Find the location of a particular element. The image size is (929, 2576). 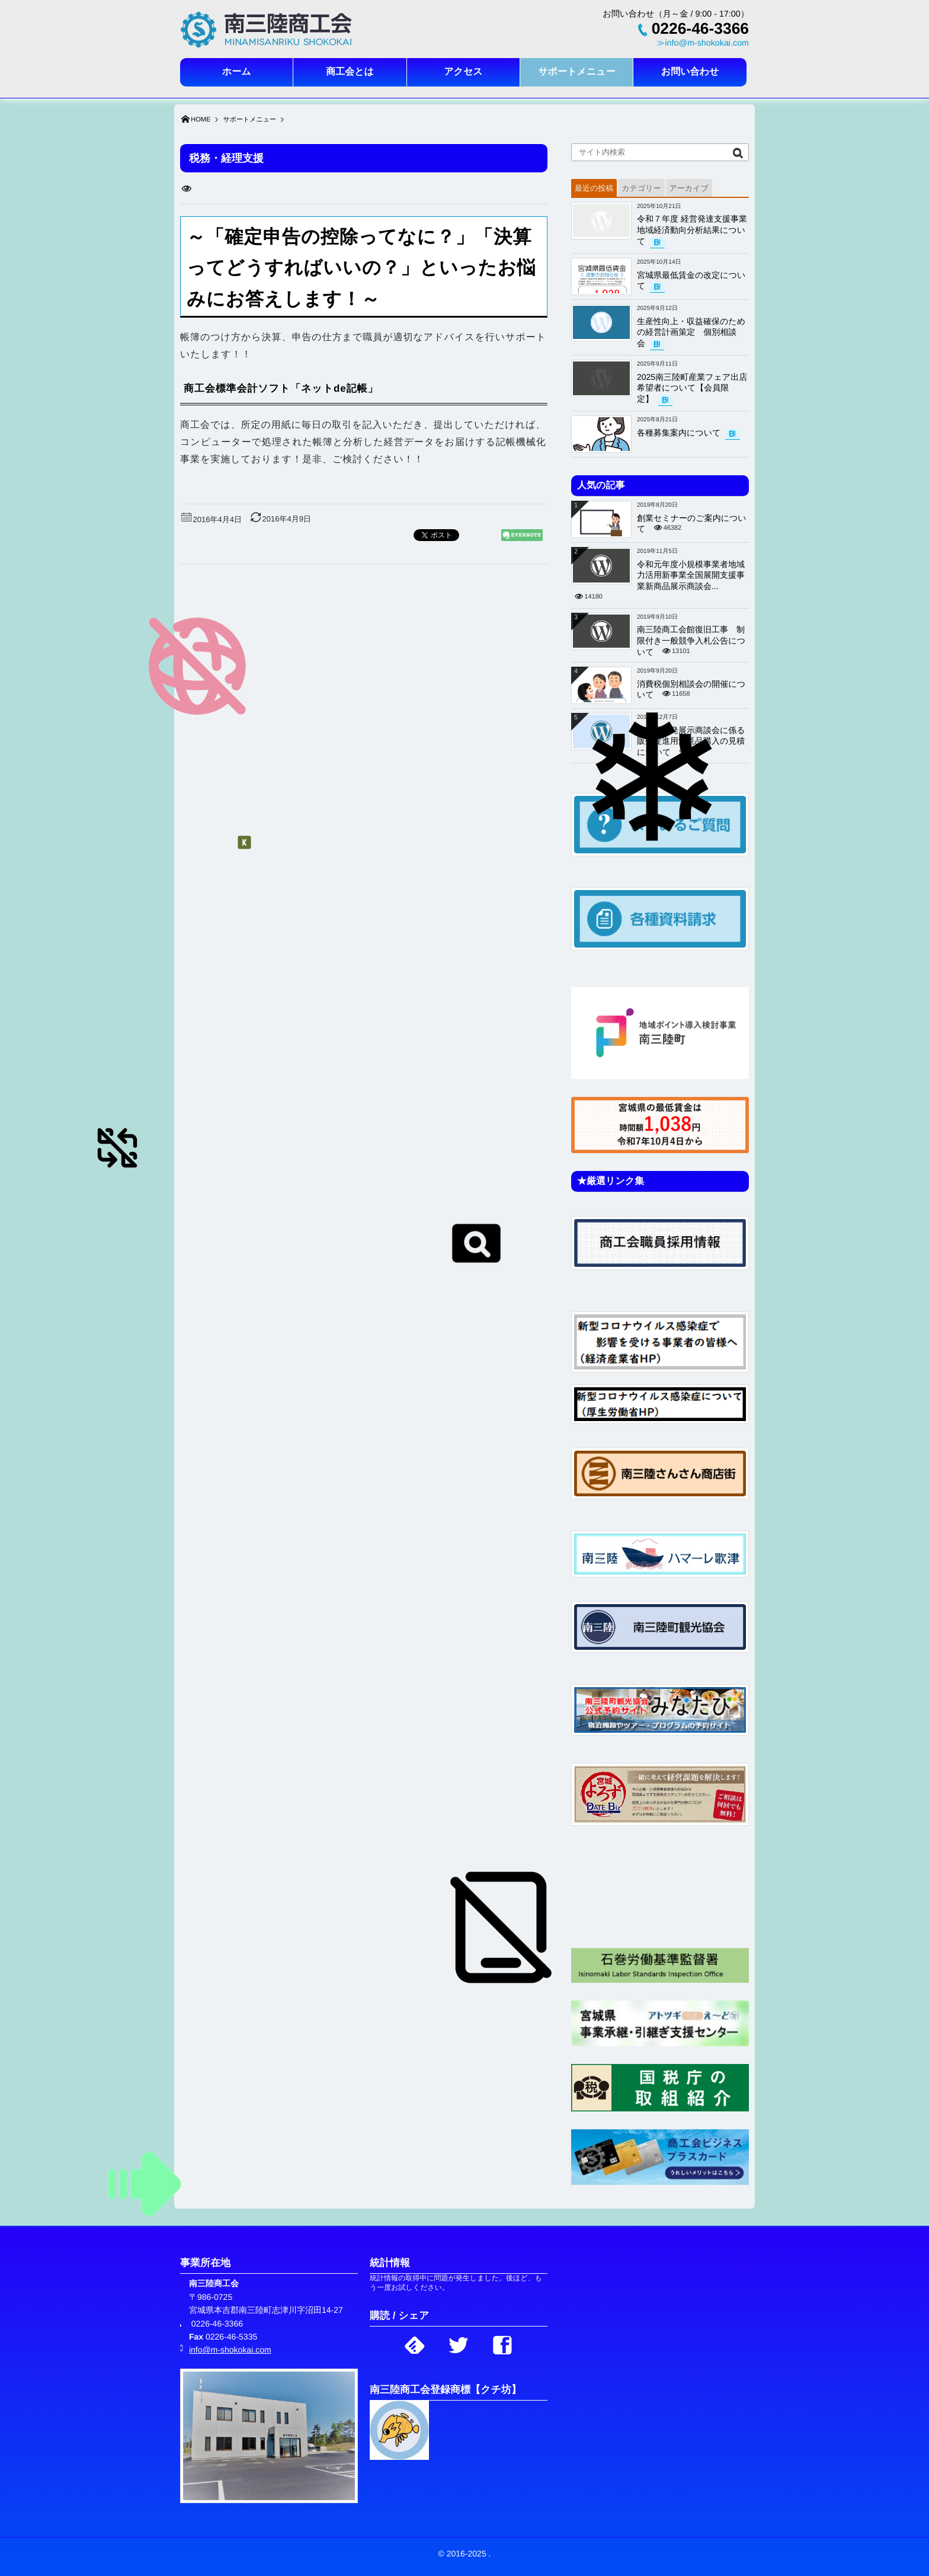

360° view unavailable or disabled is located at coordinates (197, 666).